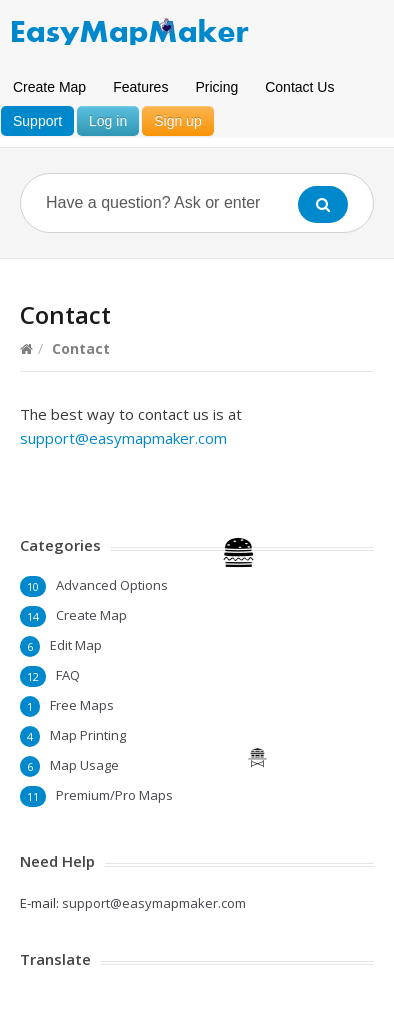  What do you see at coordinates (166, 26) in the screenshot?
I see `use a health potion to restore HP` at bounding box center [166, 26].